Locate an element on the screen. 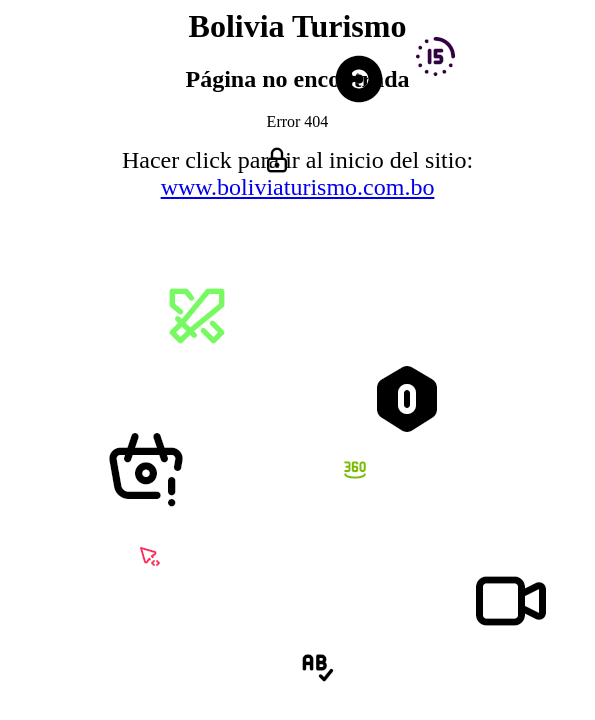 This screenshot has height=720, width=595. indicates copyleft or open-source licensing is located at coordinates (359, 79).